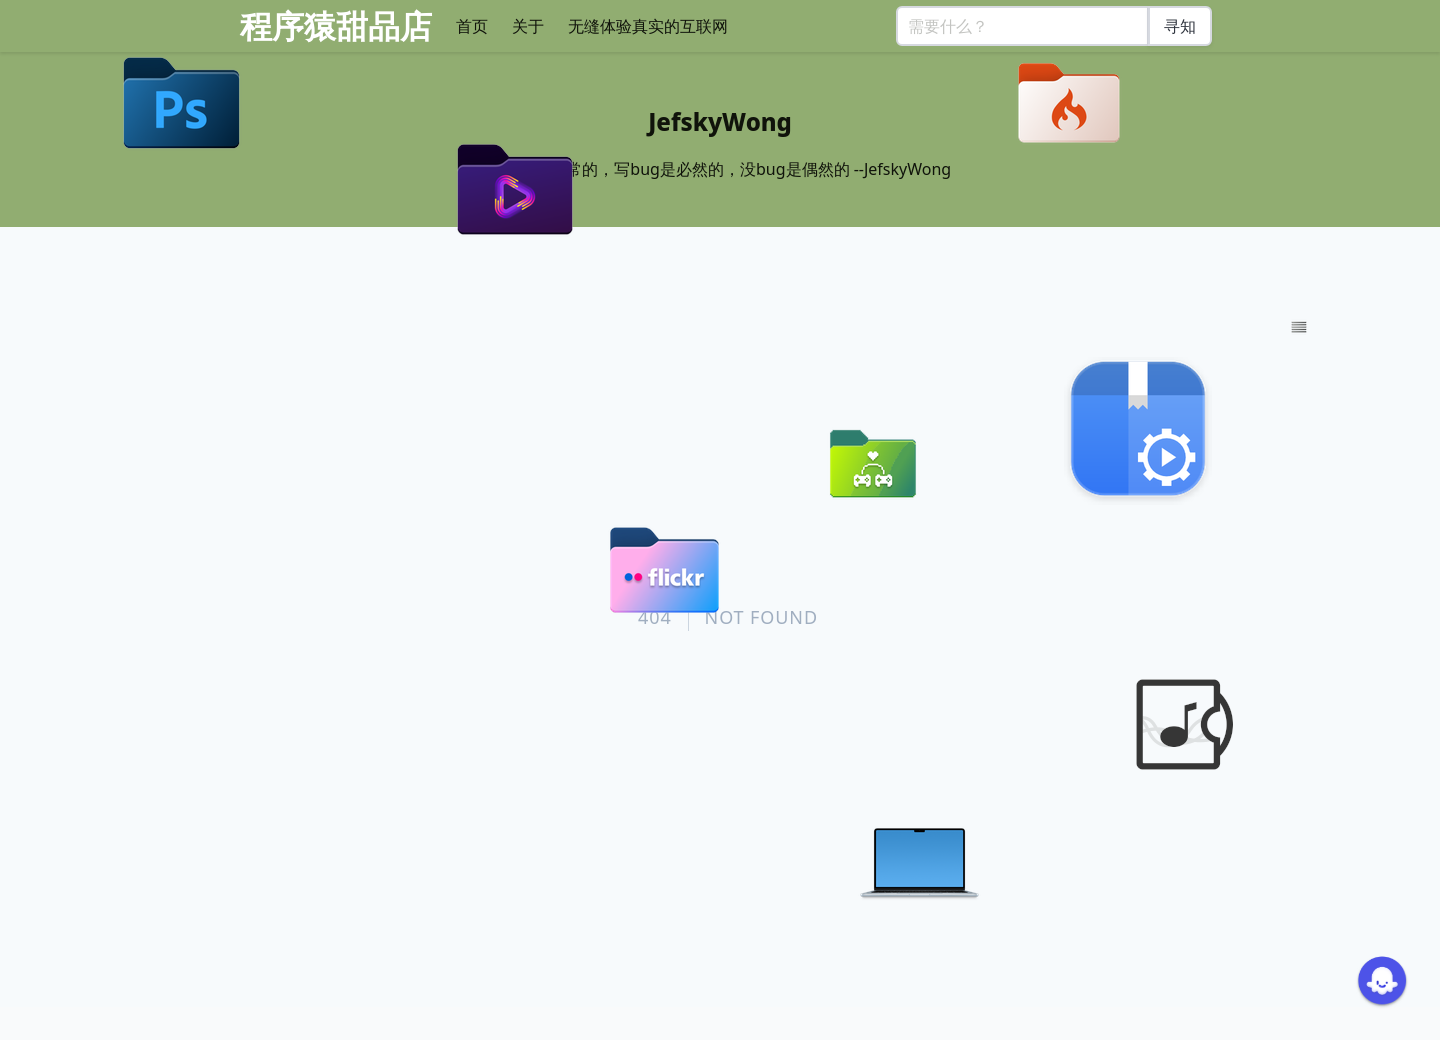 This screenshot has height=1040, width=1440. I want to click on open elisa music player, so click(1181, 724).